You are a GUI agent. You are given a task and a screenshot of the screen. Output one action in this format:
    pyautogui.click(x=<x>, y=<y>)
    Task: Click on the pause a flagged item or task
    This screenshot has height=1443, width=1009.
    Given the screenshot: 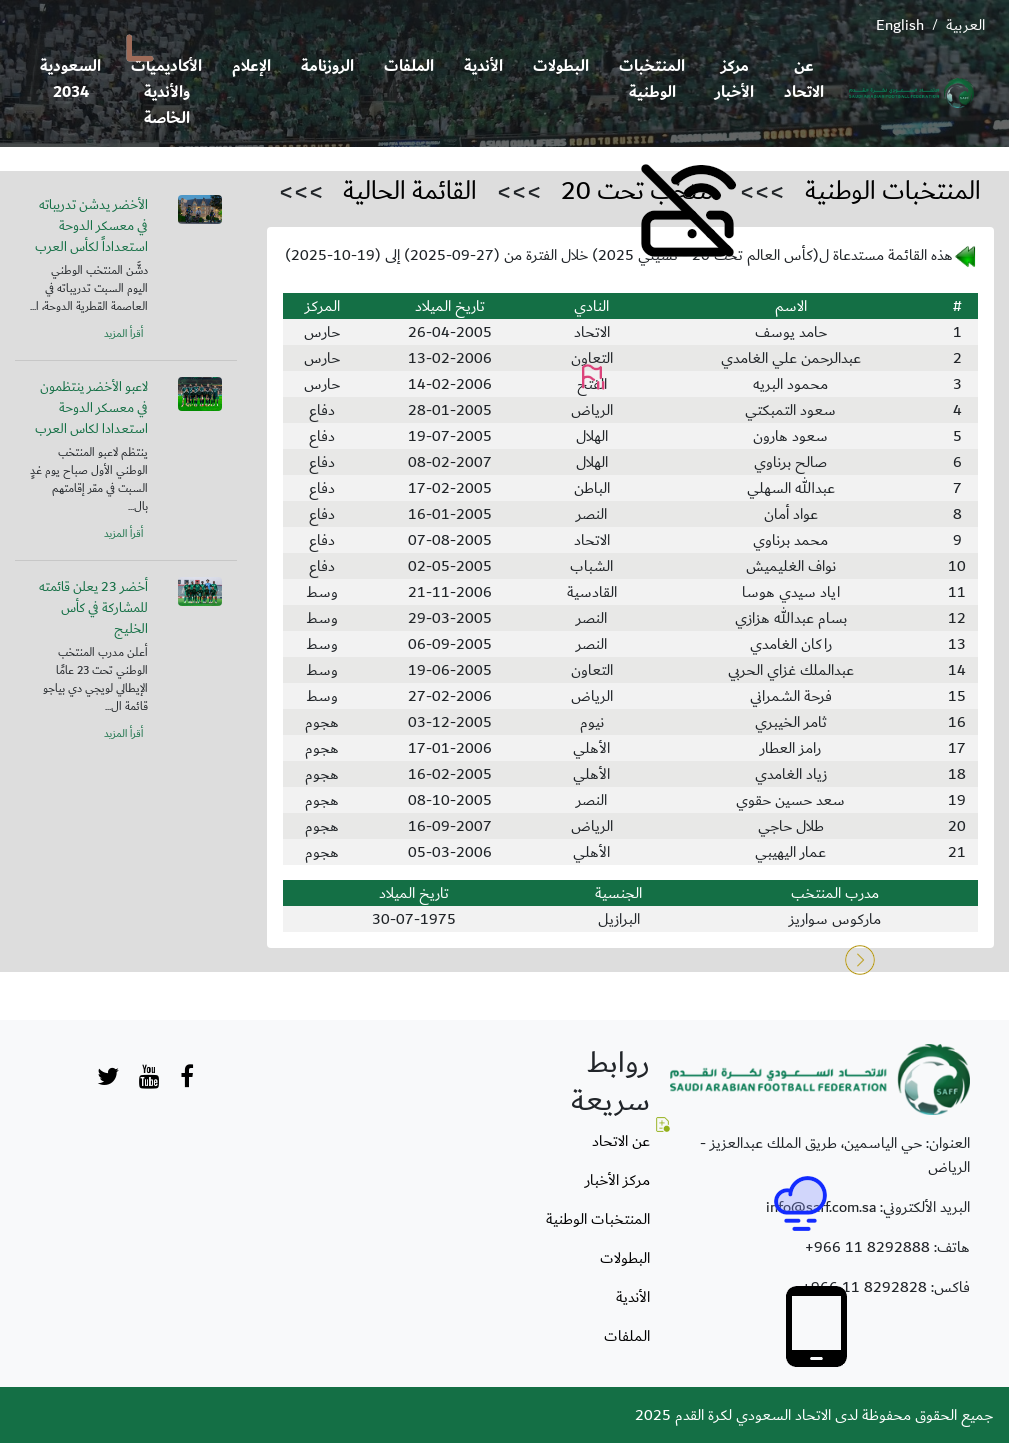 What is the action you would take?
    pyautogui.click(x=592, y=376)
    